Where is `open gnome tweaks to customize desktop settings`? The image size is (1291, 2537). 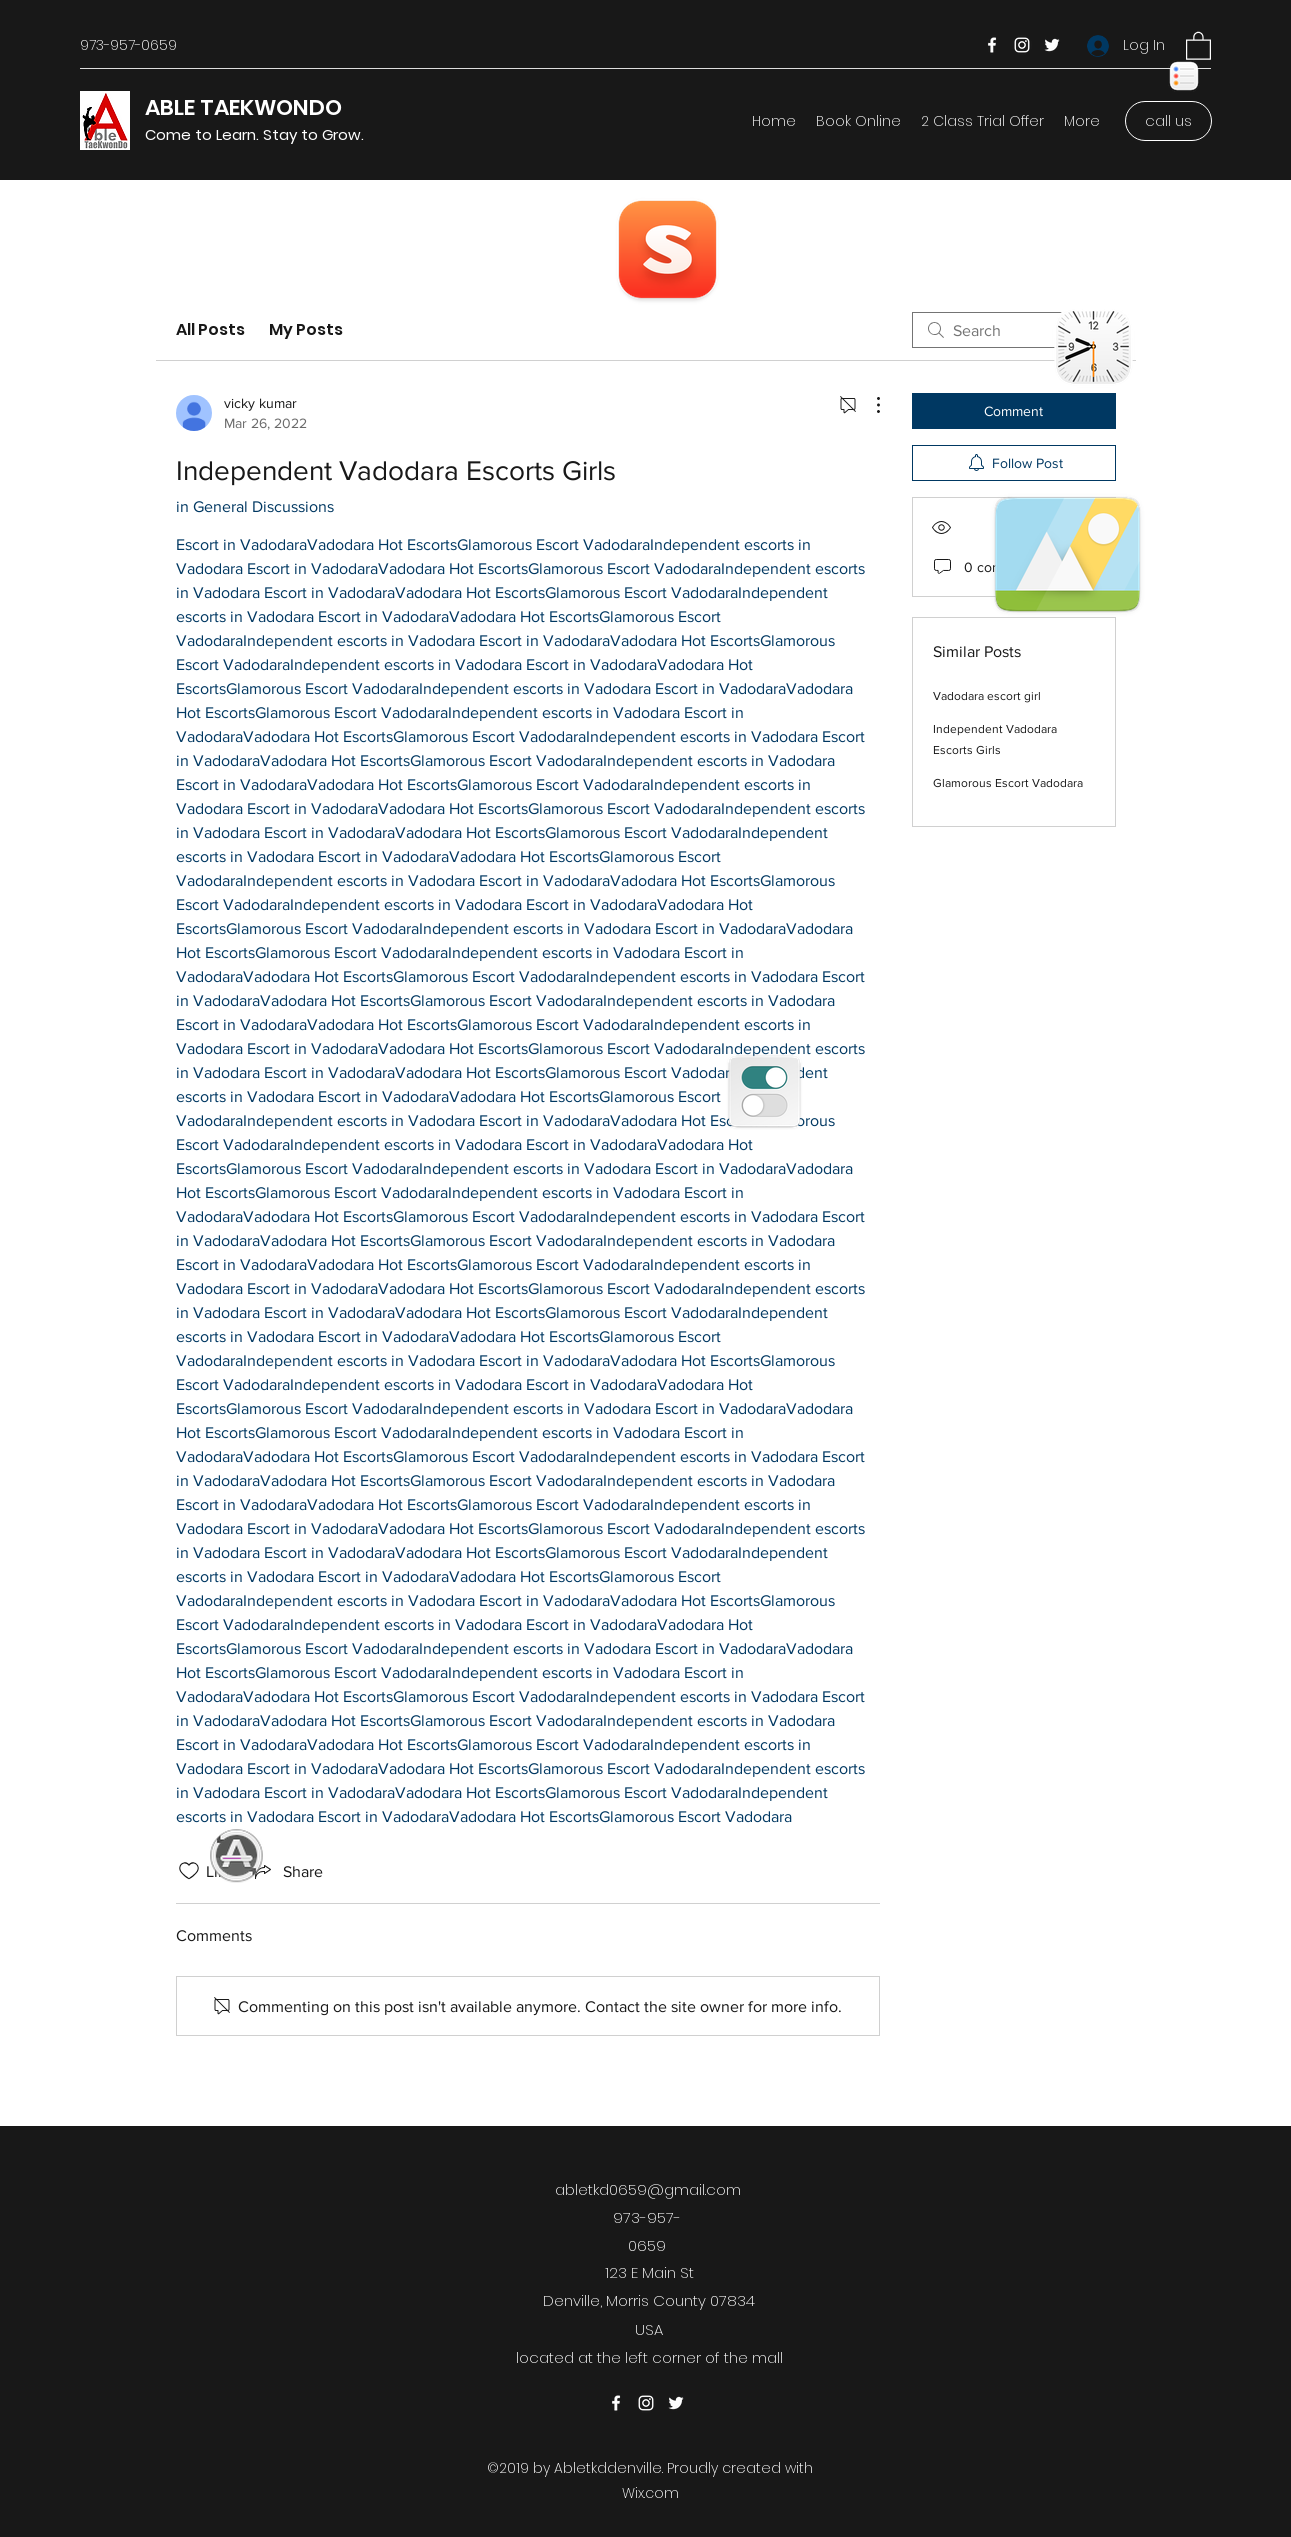 open gnome tweaks to customize desktop settings is located at coordinates (764, 1091).